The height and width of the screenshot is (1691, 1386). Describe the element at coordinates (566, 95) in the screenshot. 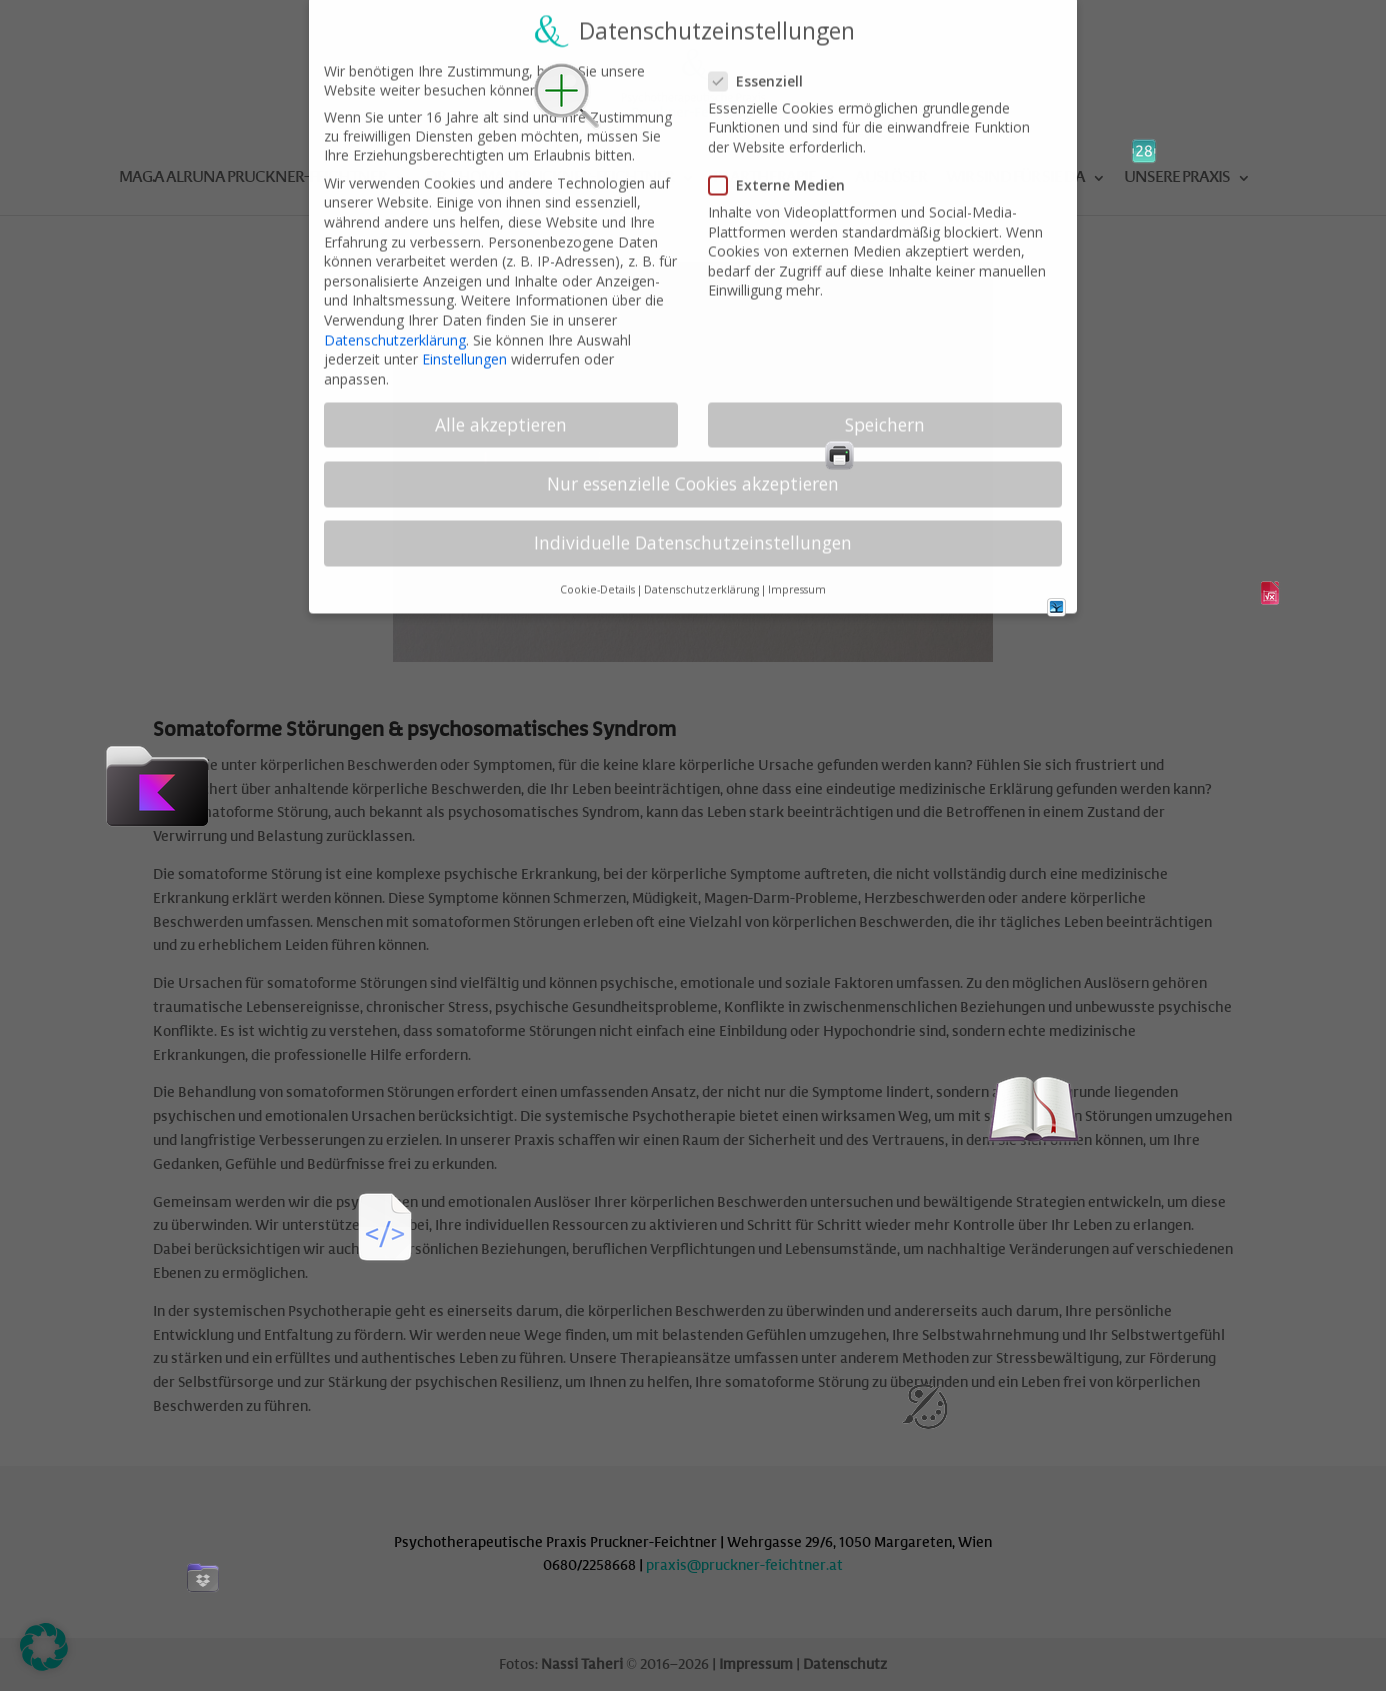

I see `zoom in on the current view` at that location.